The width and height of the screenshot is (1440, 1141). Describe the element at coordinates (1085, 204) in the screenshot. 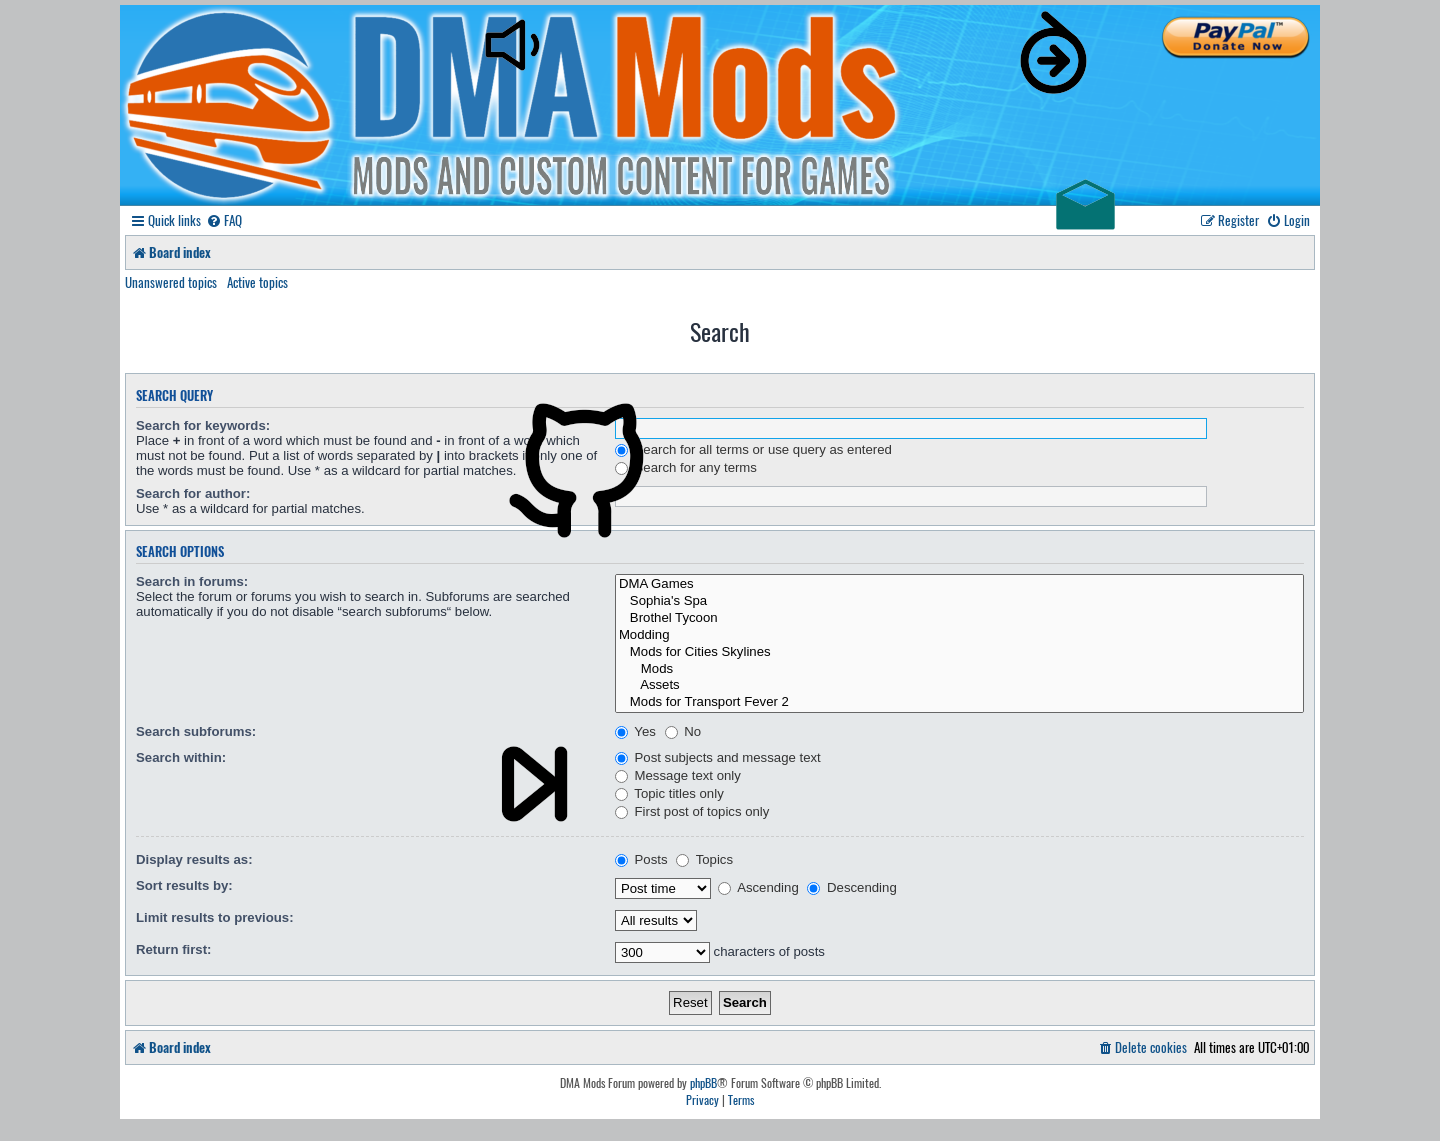

I see `view an opened email message` at that location.